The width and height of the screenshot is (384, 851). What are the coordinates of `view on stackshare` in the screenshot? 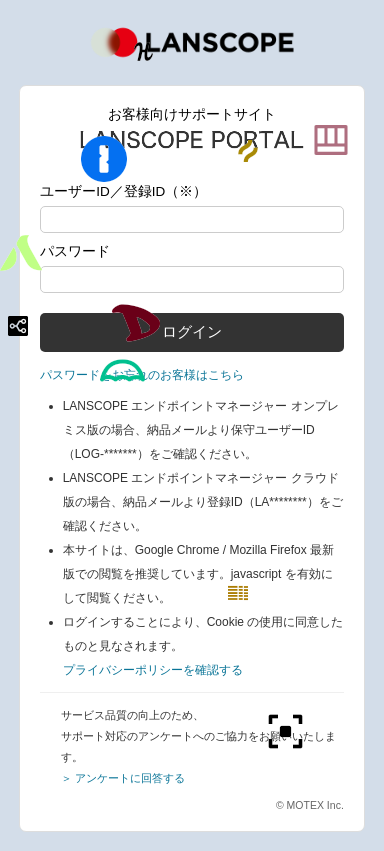 It's located at (18, 326).